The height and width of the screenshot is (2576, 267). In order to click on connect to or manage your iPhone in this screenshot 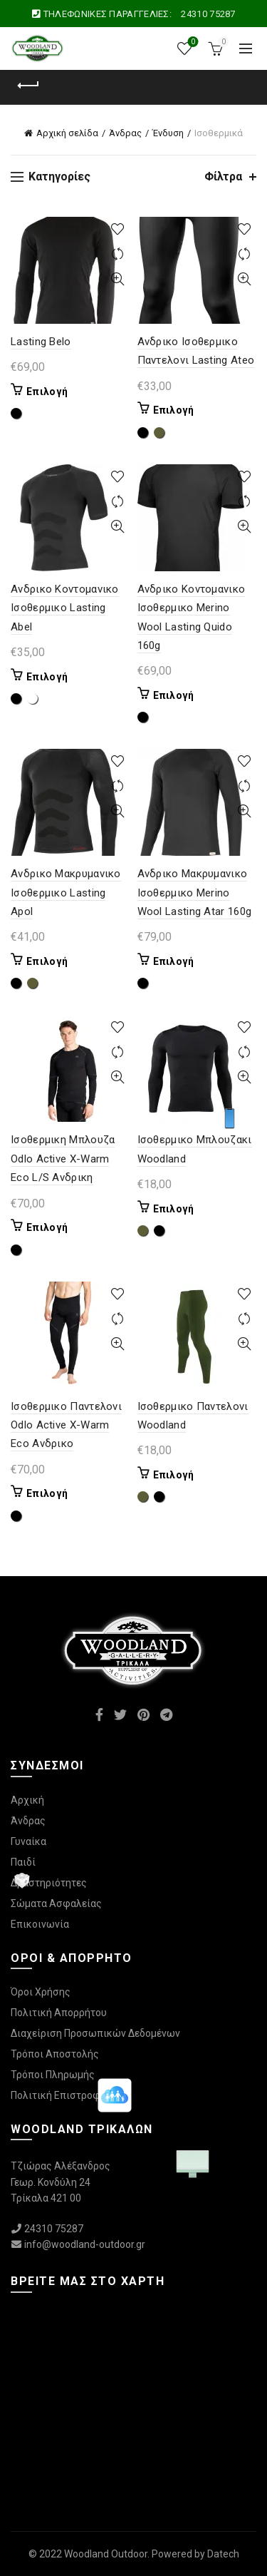, I will do `click(229, 1118)`.